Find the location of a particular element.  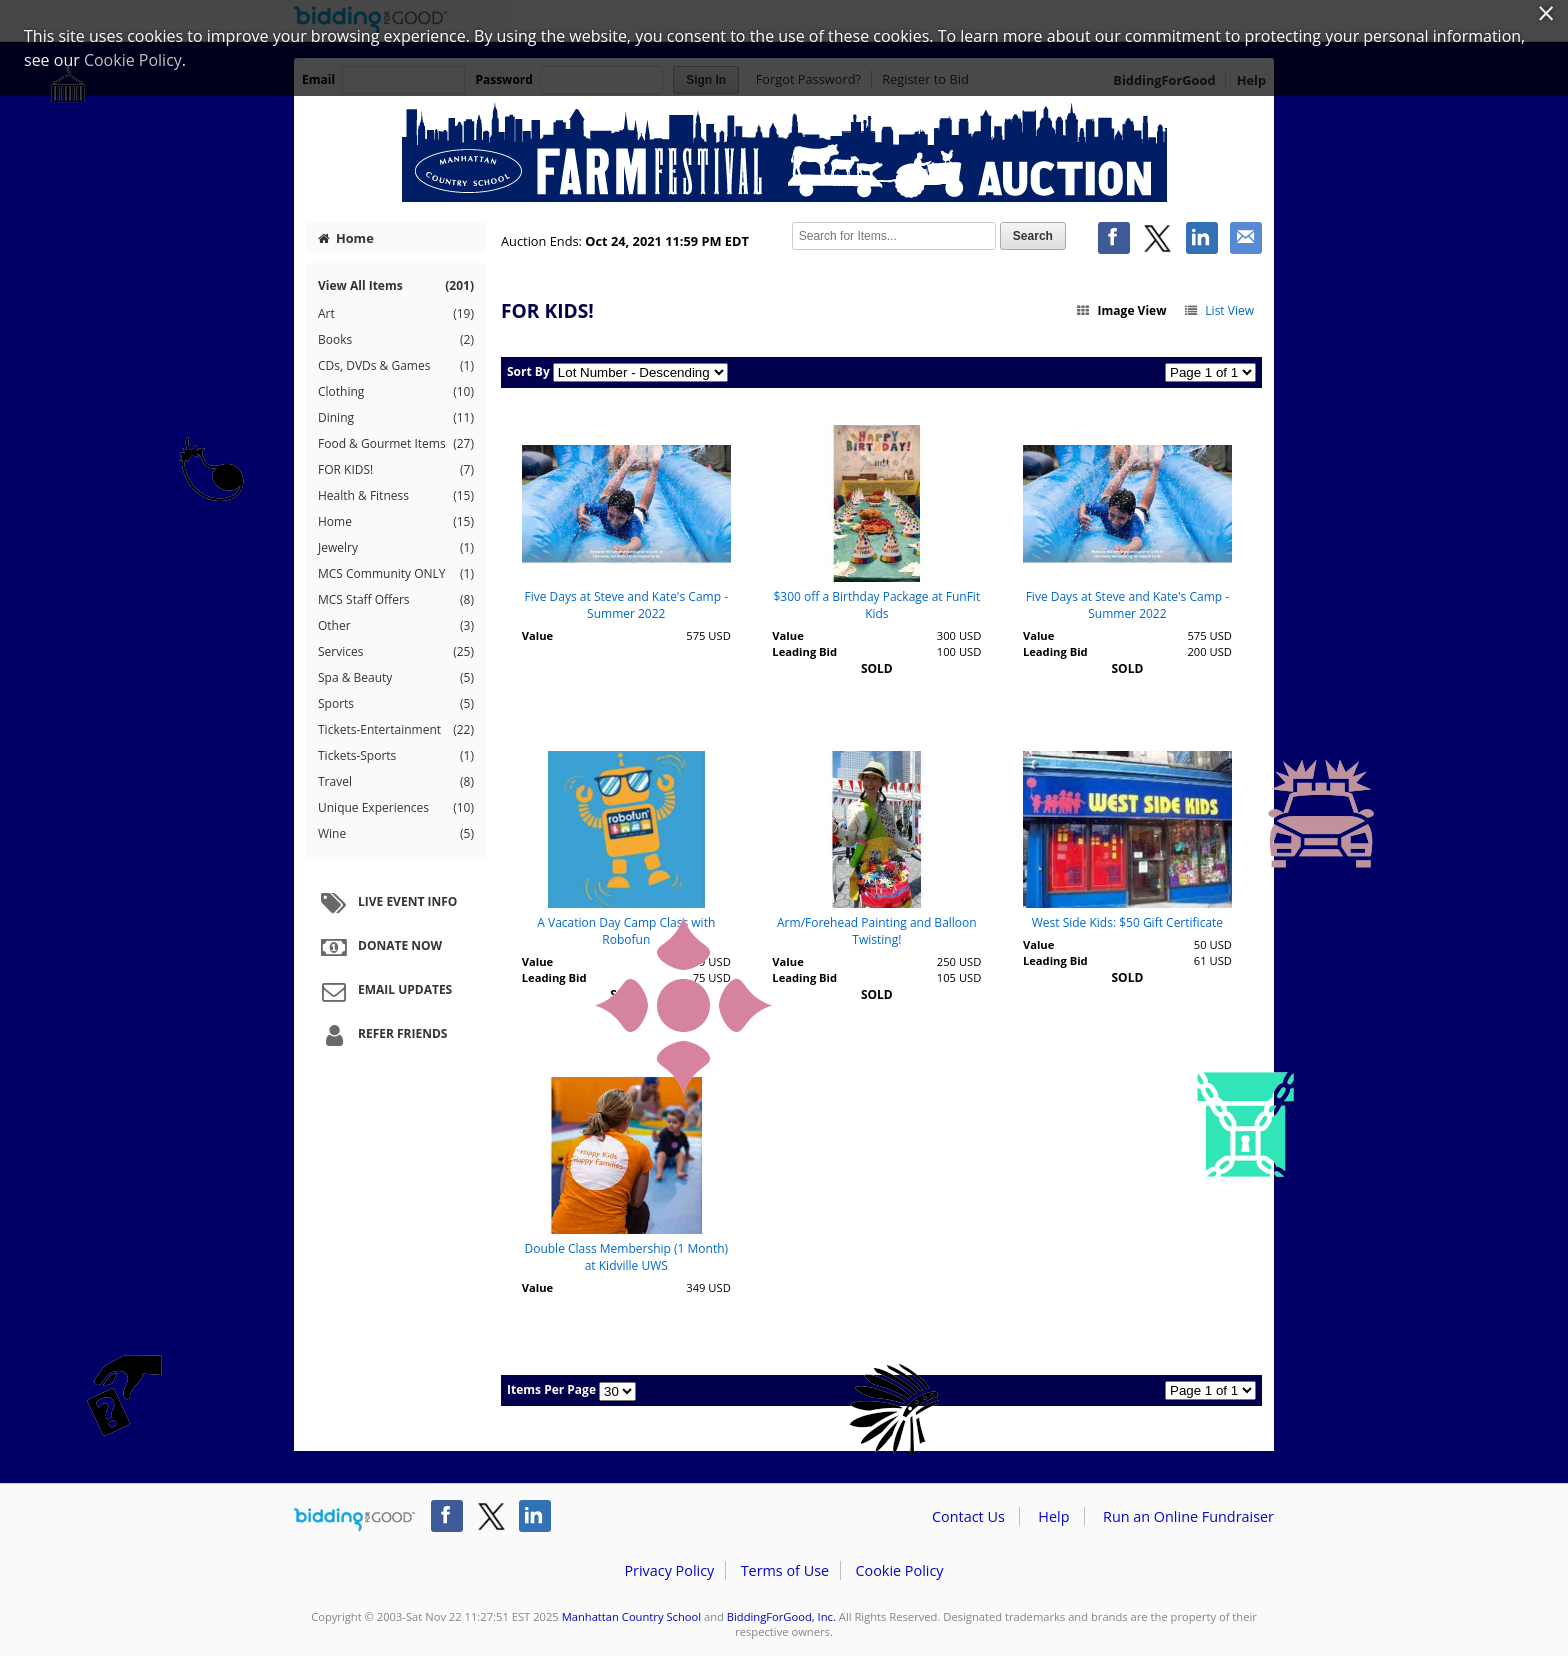

select native american or tribal theme is located at coordinates (894, 1409).